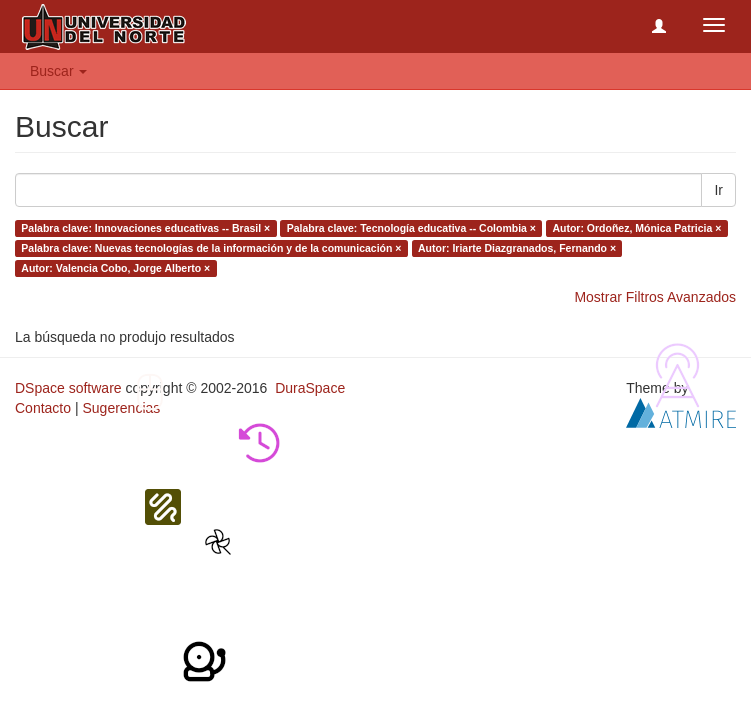  What do you see at coordinates (163, 507) in the screenshot?
I see `access freehand drawing or annotation tools` at bounding box center [163, 507].